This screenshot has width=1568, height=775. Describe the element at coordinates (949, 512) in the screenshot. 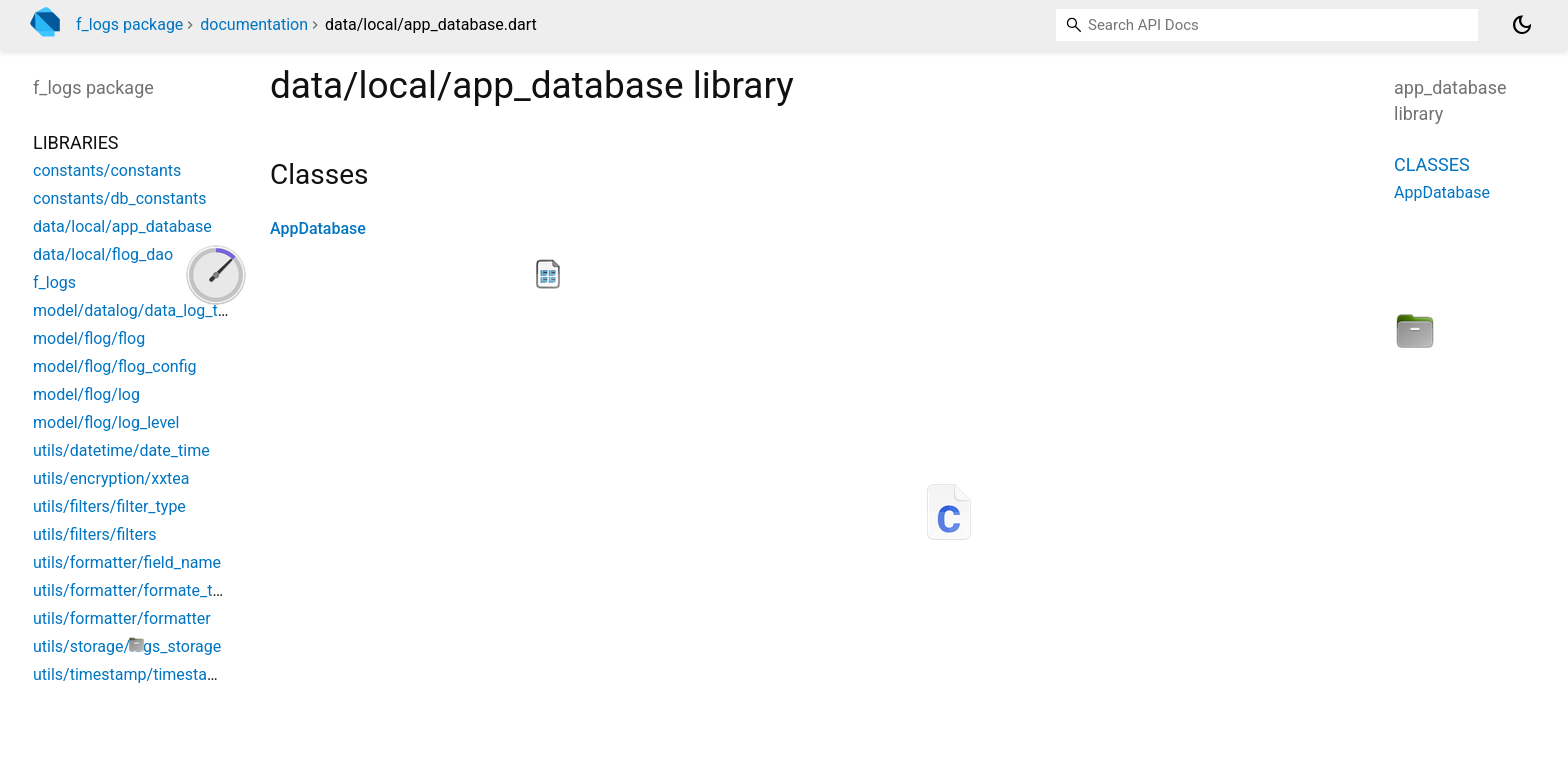

I see `a C programming language source file` at that location.